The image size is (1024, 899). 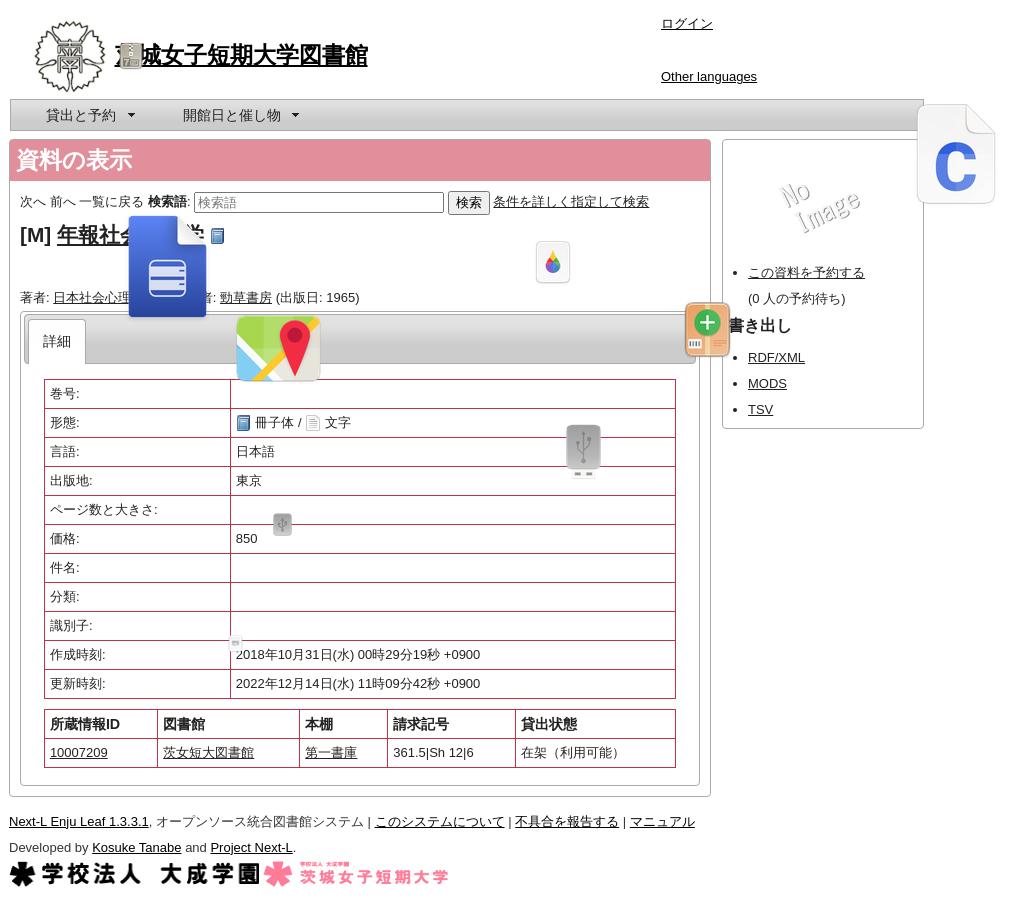 What do you see at coordinates (278, 348) in the screenshot?
I see `open the maps application` at bounding box center [278, 348].